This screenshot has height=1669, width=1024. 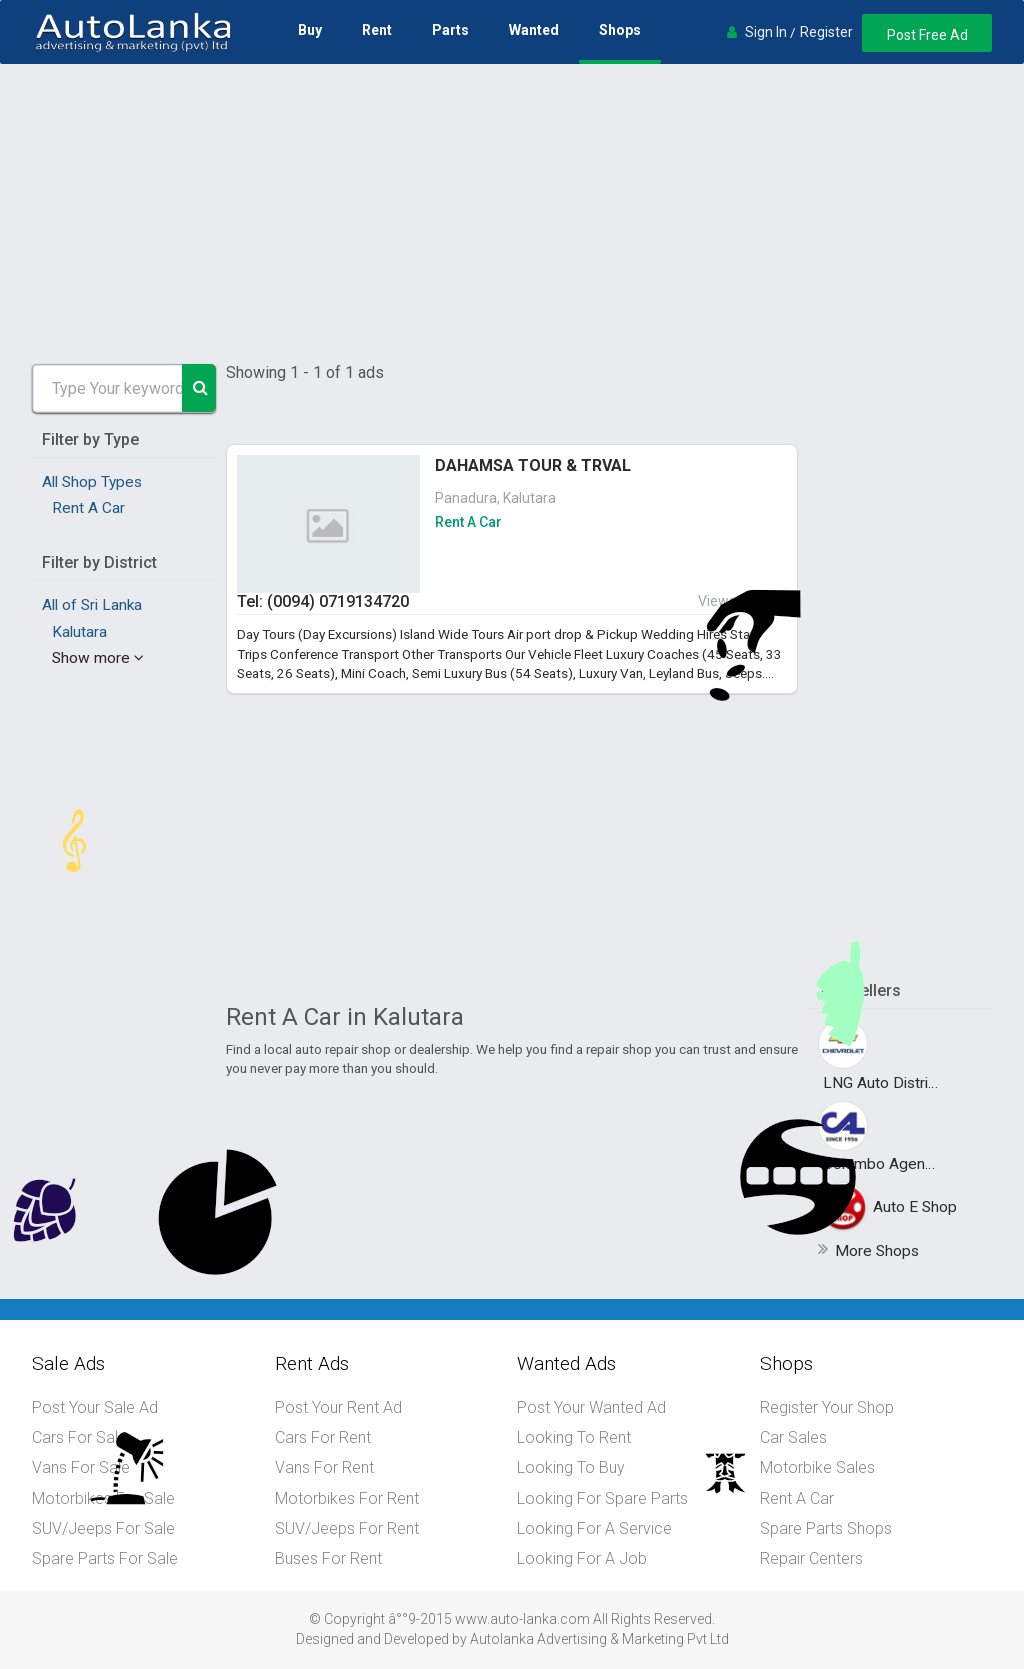 I want to click on represents Corsica region or Corsican-related content, so click(x=840, y=994).